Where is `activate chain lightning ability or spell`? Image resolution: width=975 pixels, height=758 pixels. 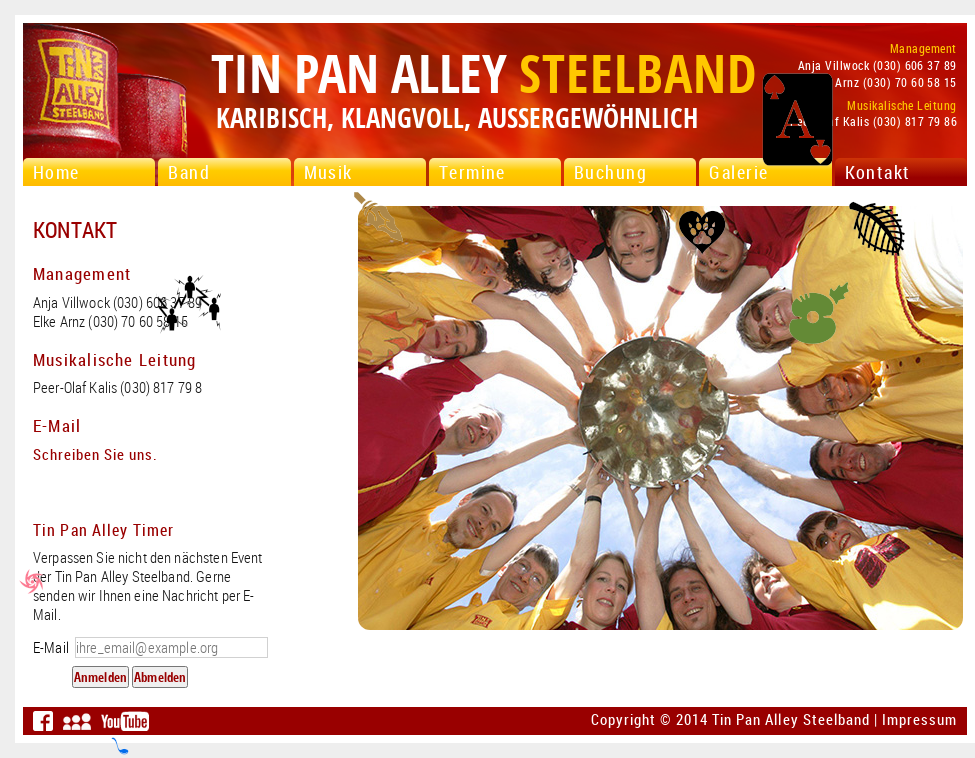 activate chain lightning ability or spell is located at coordinates (189, 304).